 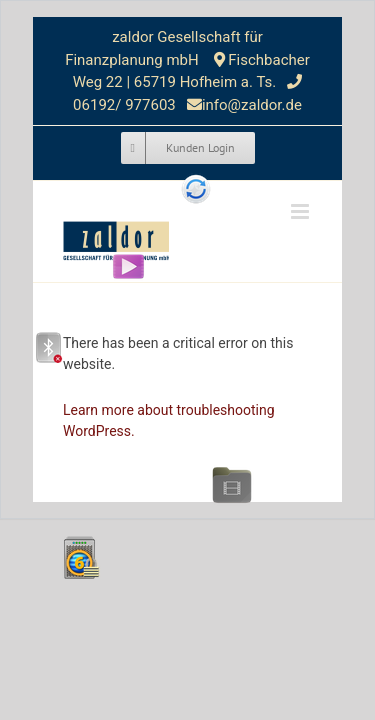 I want to click on check for application updates, so click(x=196, y=189).